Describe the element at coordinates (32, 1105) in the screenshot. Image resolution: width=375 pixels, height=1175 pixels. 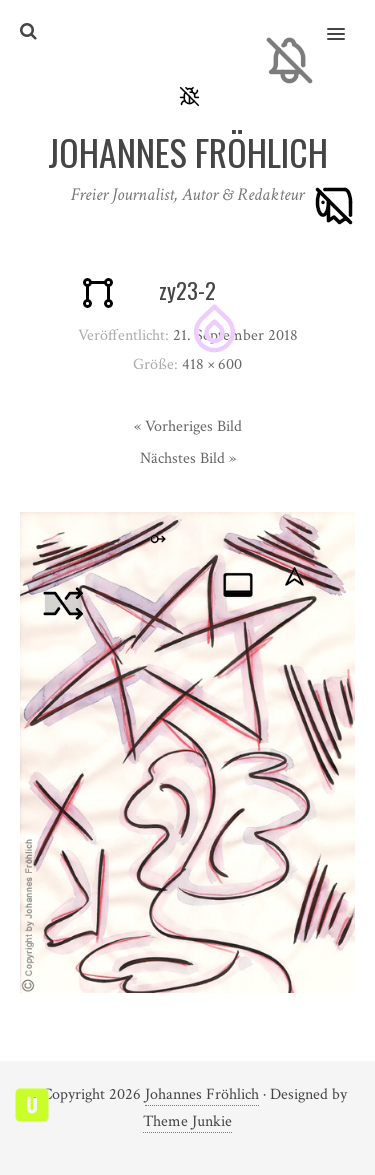
I see `indicates an item or option starting with the letter U` at that location.